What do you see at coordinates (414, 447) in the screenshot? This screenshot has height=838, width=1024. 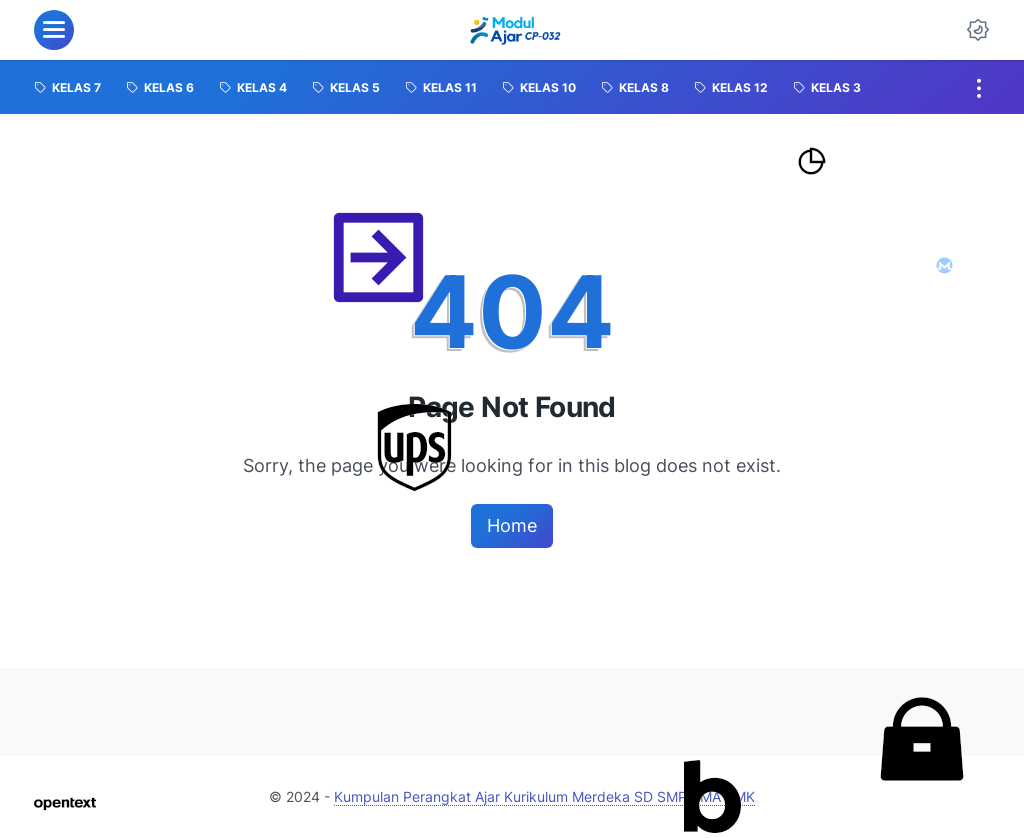 I see `UPS shipping and delivery services` at bounding box center [414, 447].